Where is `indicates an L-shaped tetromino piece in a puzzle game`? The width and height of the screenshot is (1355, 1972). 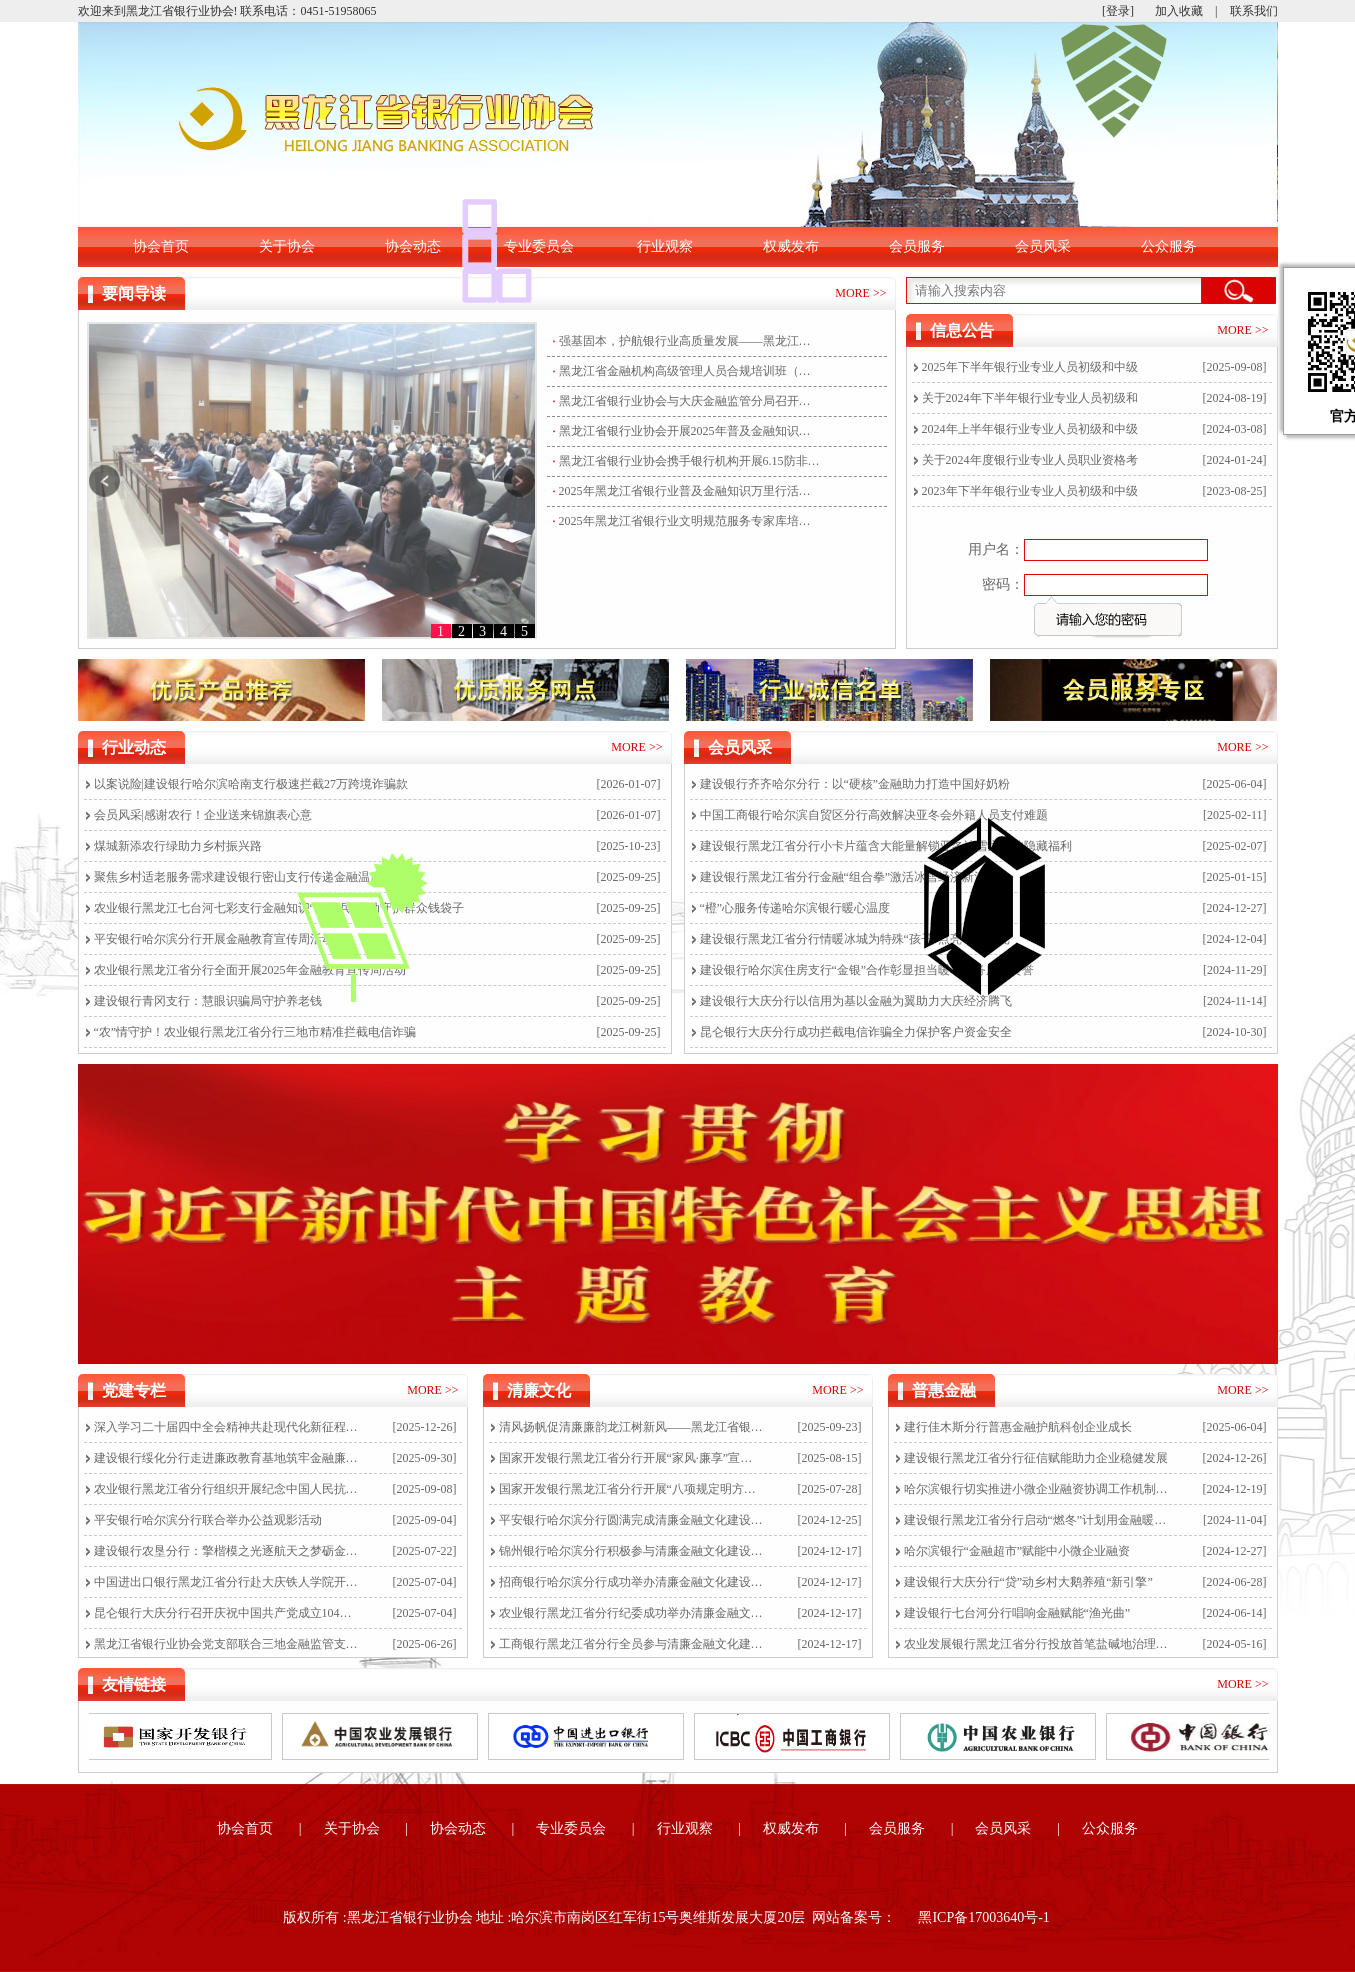
indicates an L-shaped tetromino piece in a puzzle game is located at coordinates (497, 251).